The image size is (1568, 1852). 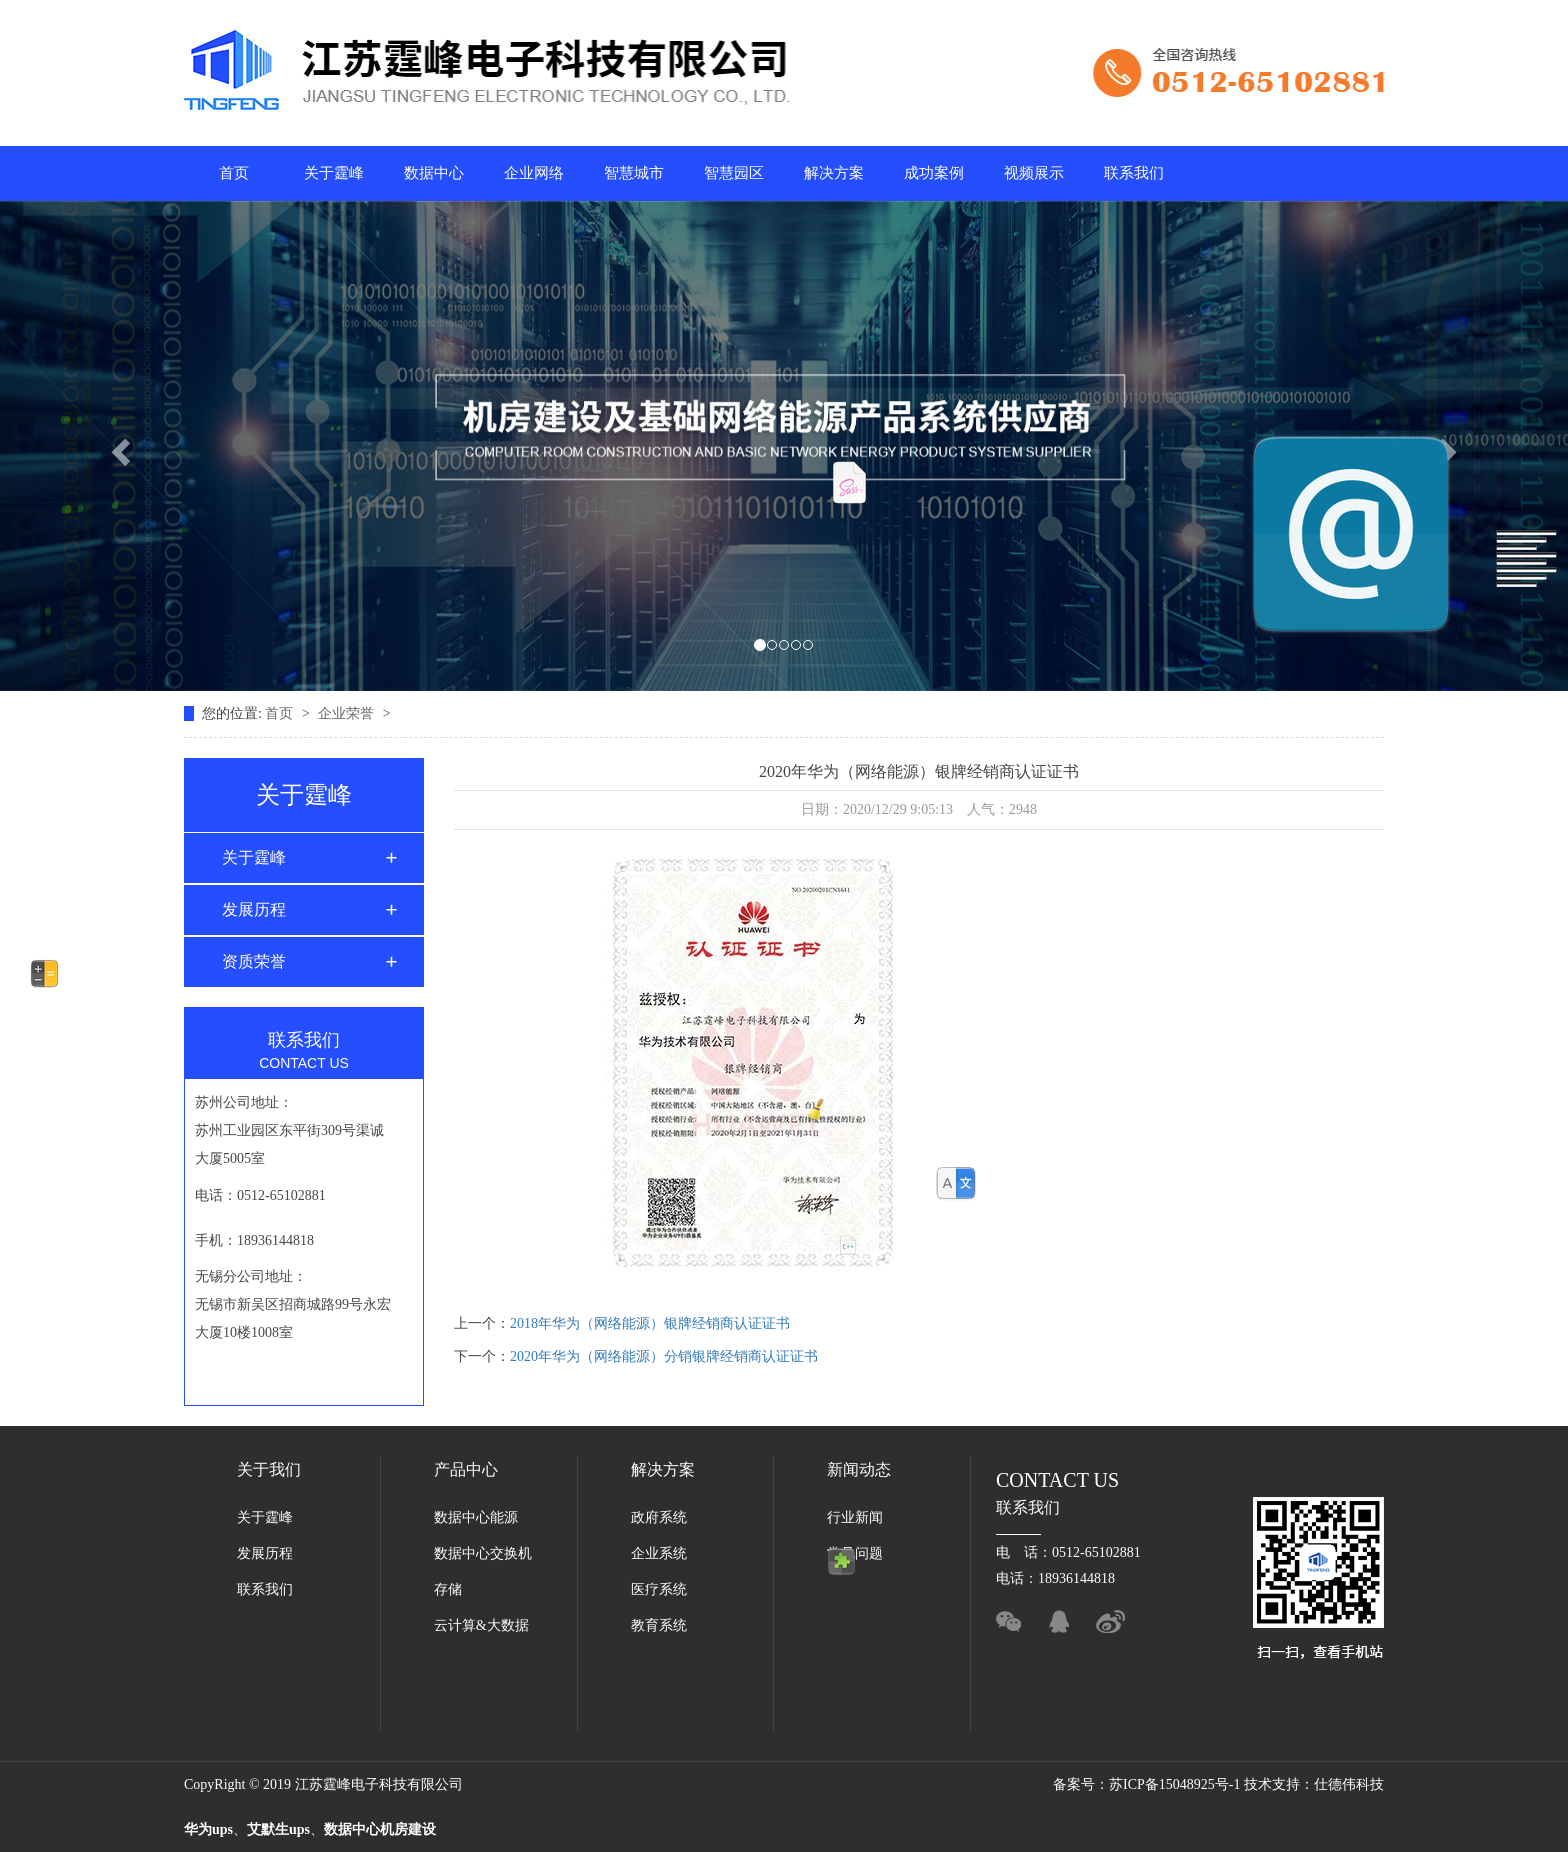 I want to click on indicates a sass stylesheet file, so click(x=849, y=482).